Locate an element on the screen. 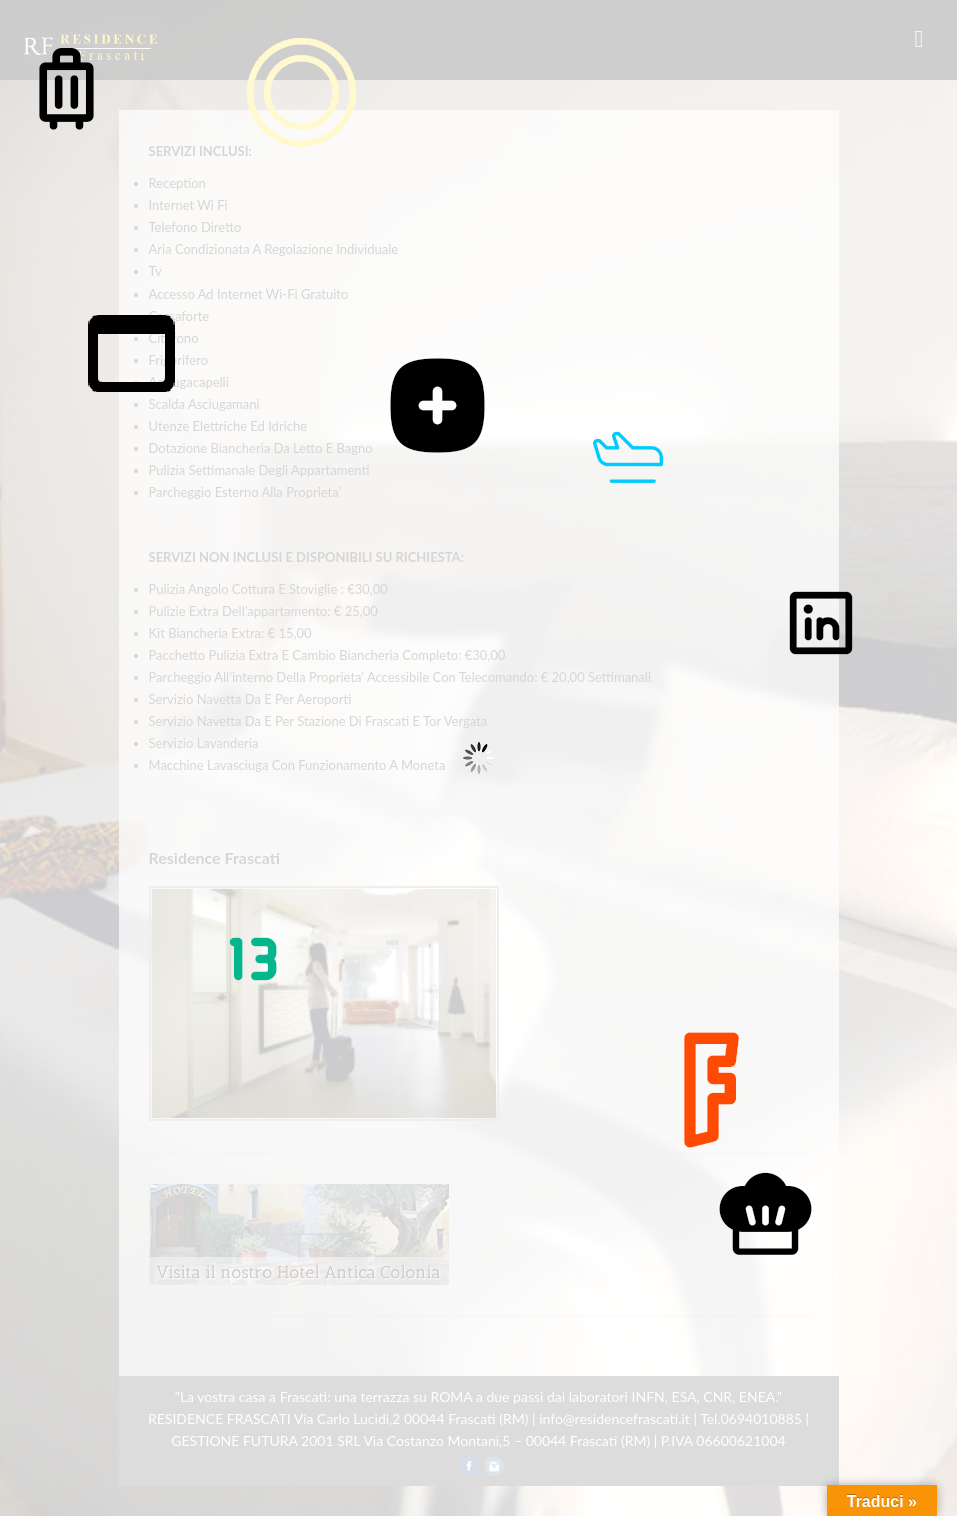 The height and width of the screenshot is (1516, 957). add a new item is located at coordinates (437, 405).